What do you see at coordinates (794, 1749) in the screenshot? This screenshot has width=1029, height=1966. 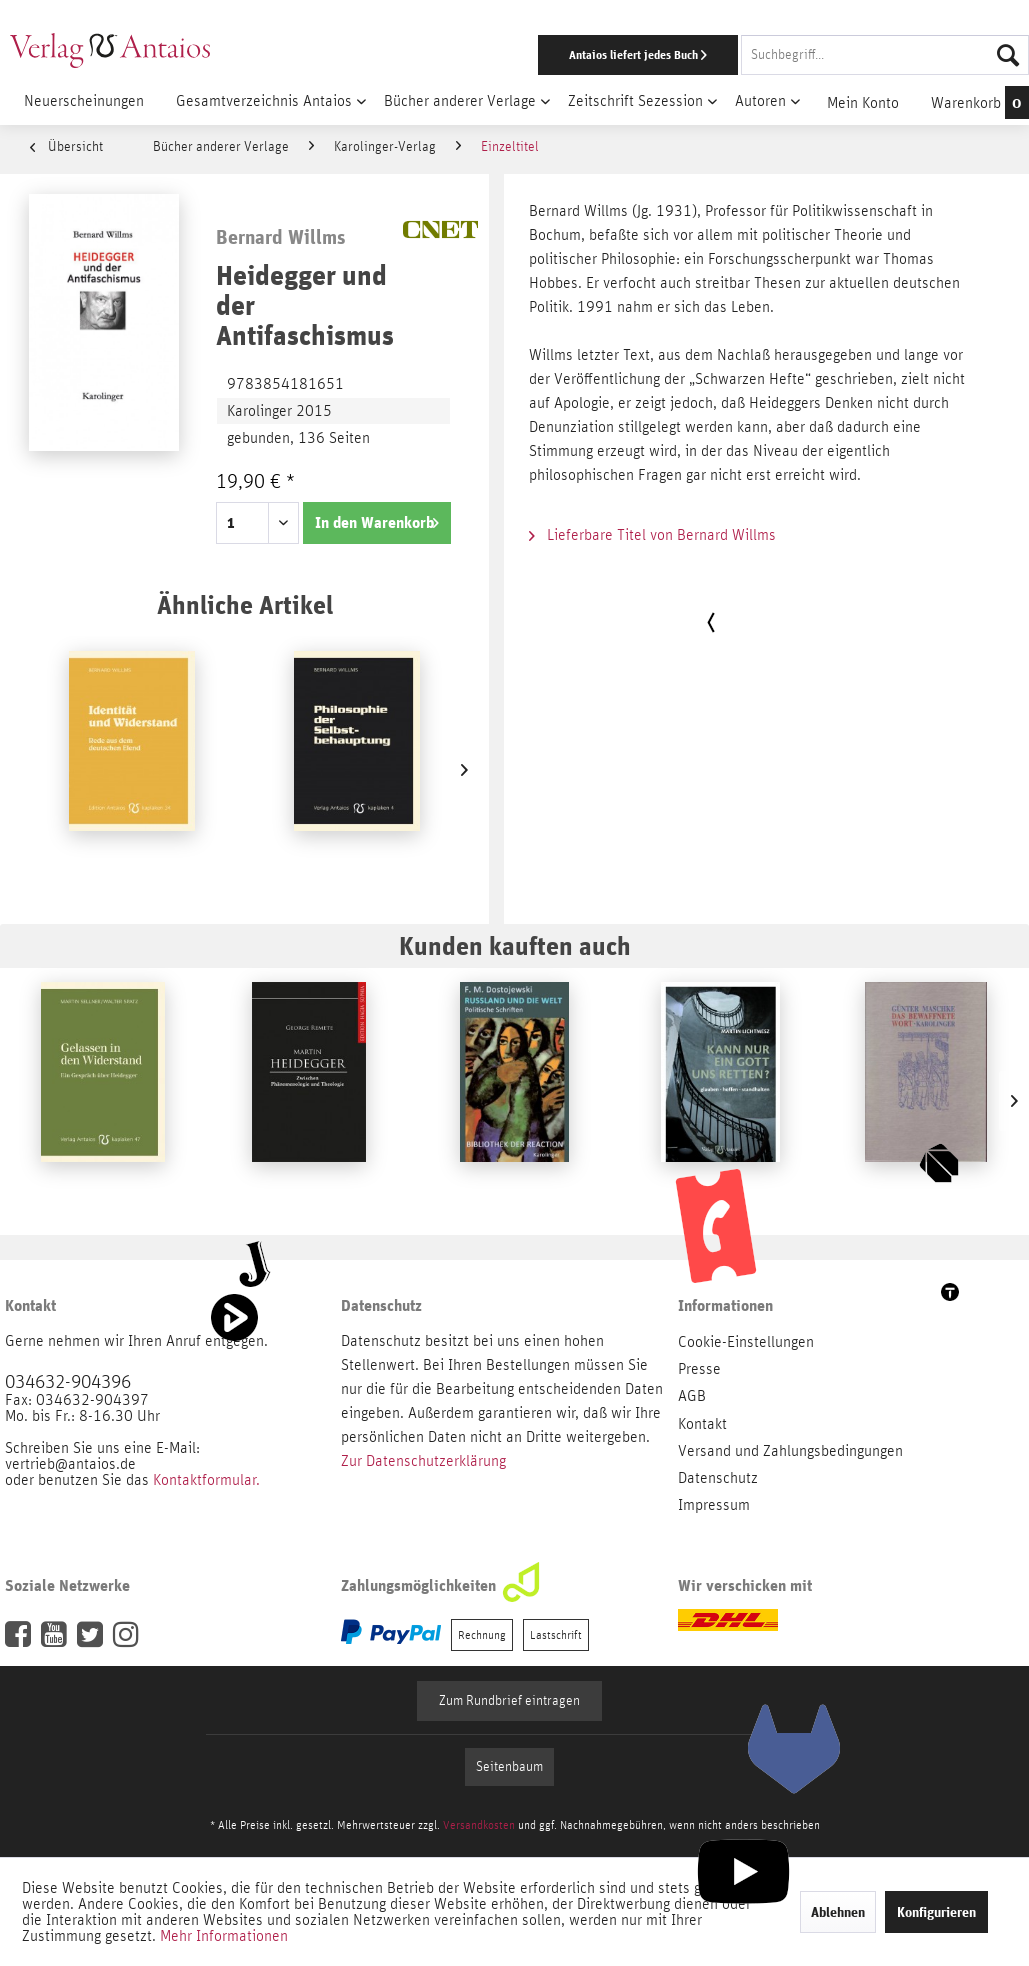 I see `open GitLab repository` at bounding box center [794, 1749].